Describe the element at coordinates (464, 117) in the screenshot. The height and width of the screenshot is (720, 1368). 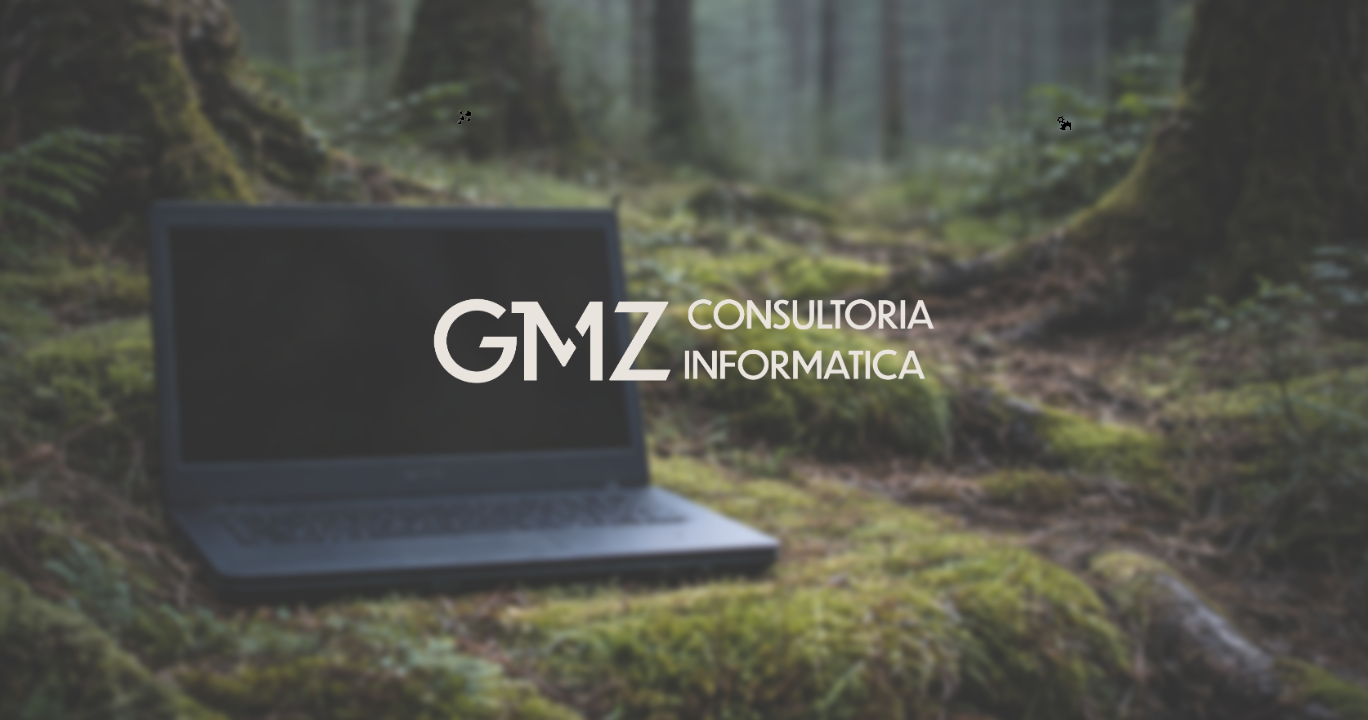
I see `collect mineral pearls or gems` at that location.